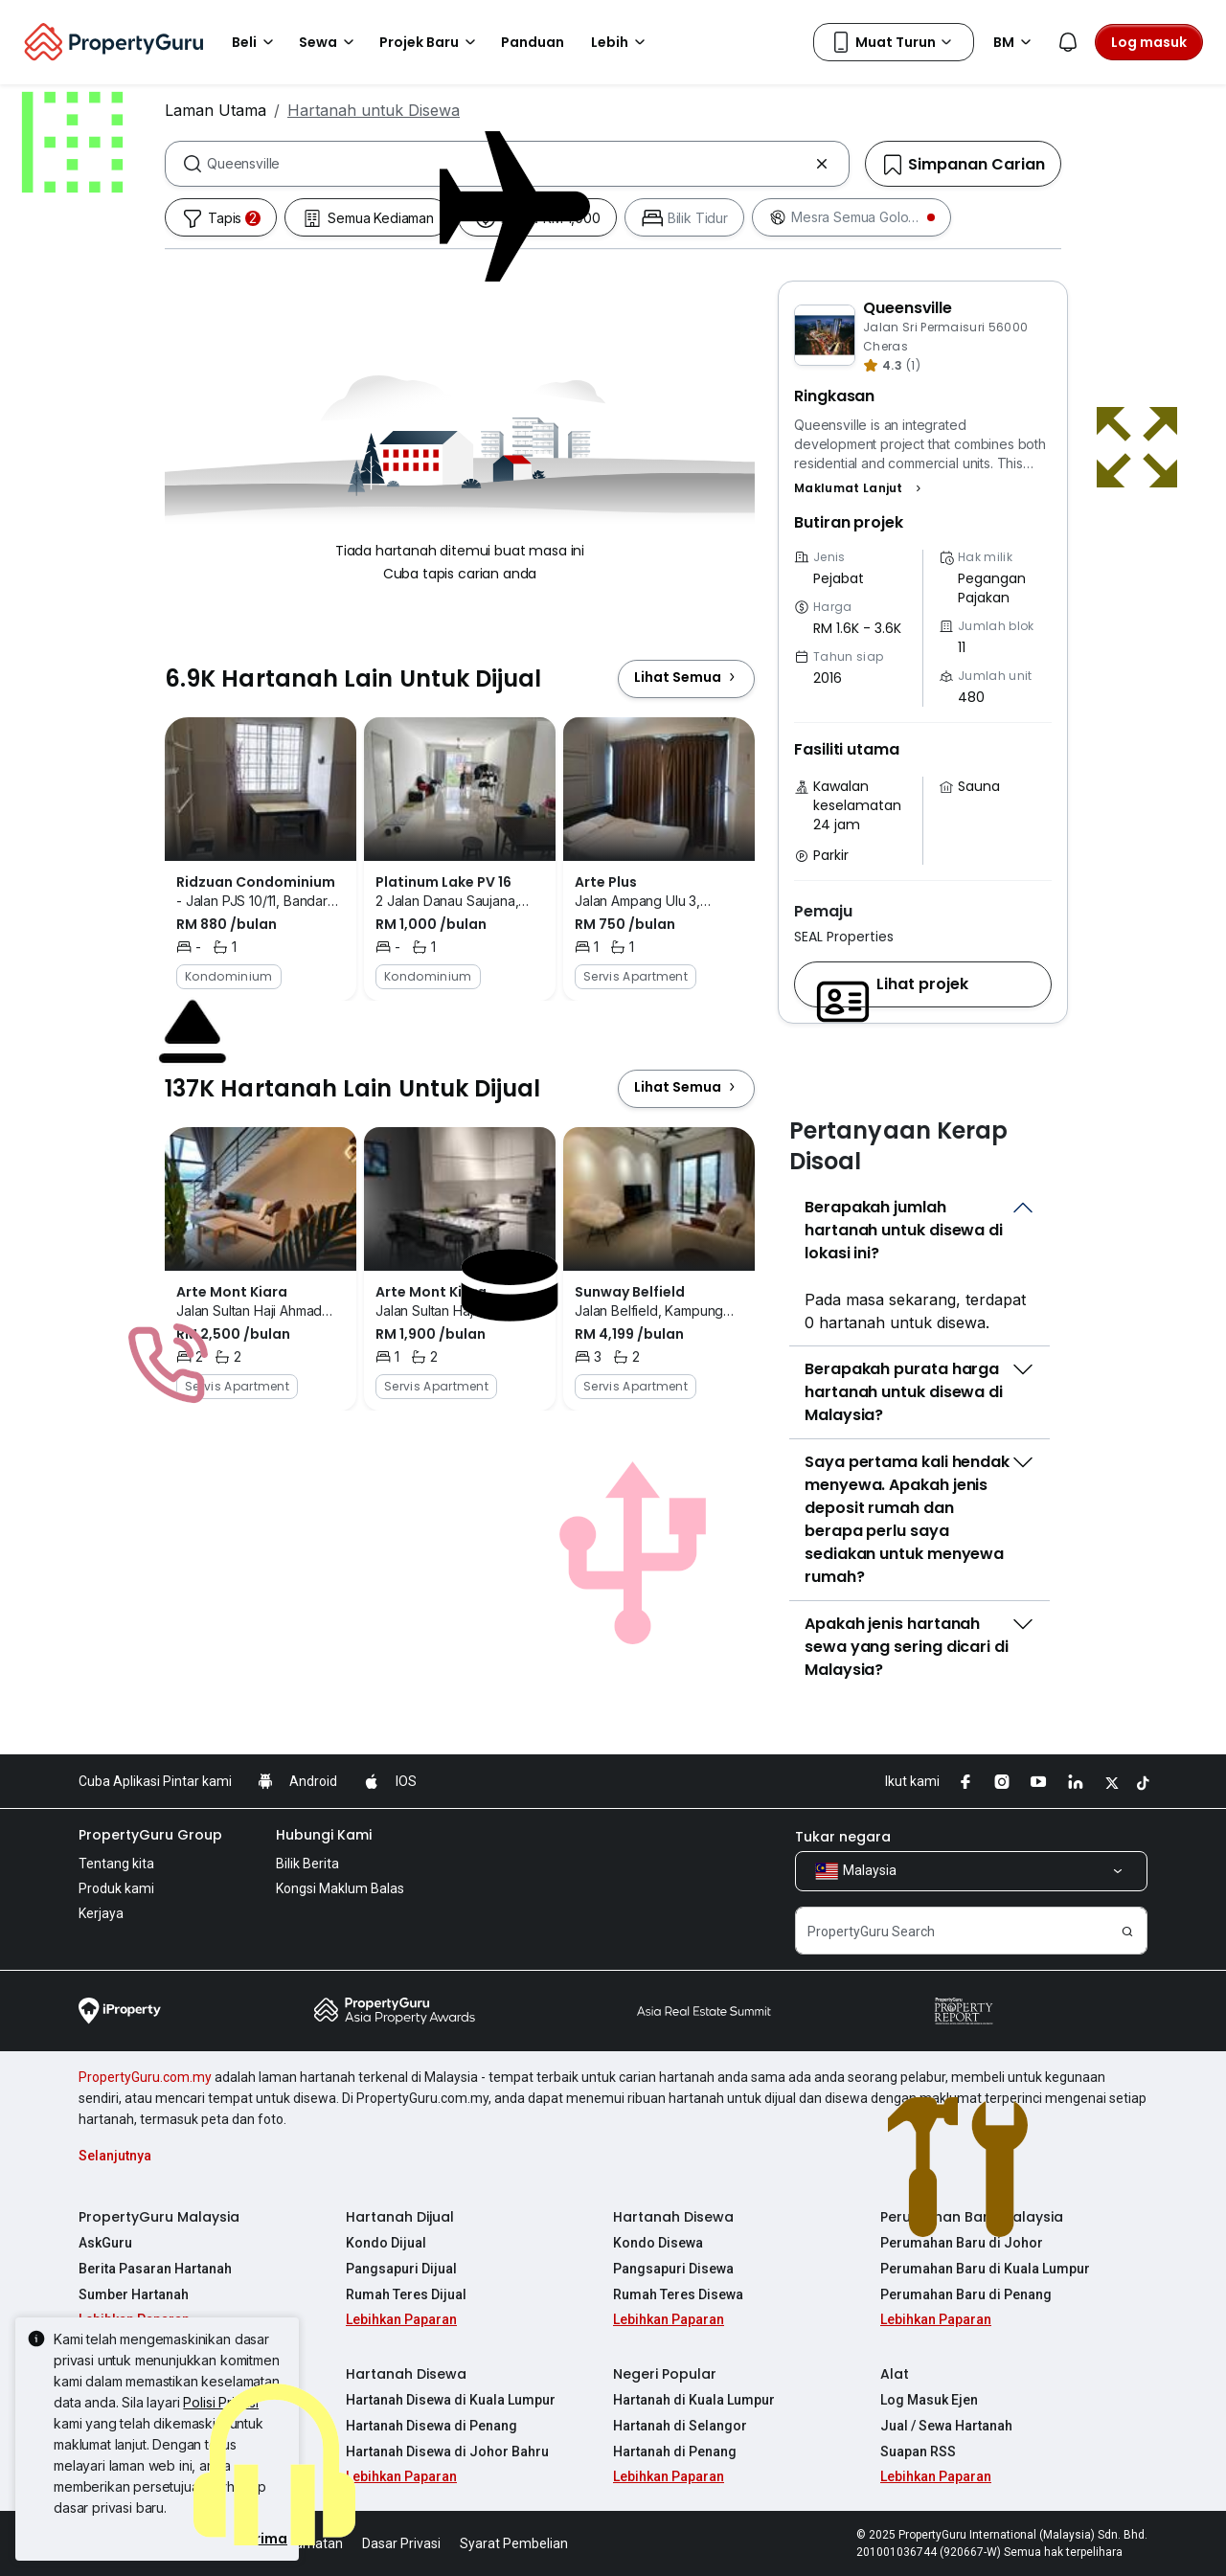 Image resolution: width=1226 pixels, height=2576 pixels. I want to click on hockey or ice sports category, so click(510, 1285).